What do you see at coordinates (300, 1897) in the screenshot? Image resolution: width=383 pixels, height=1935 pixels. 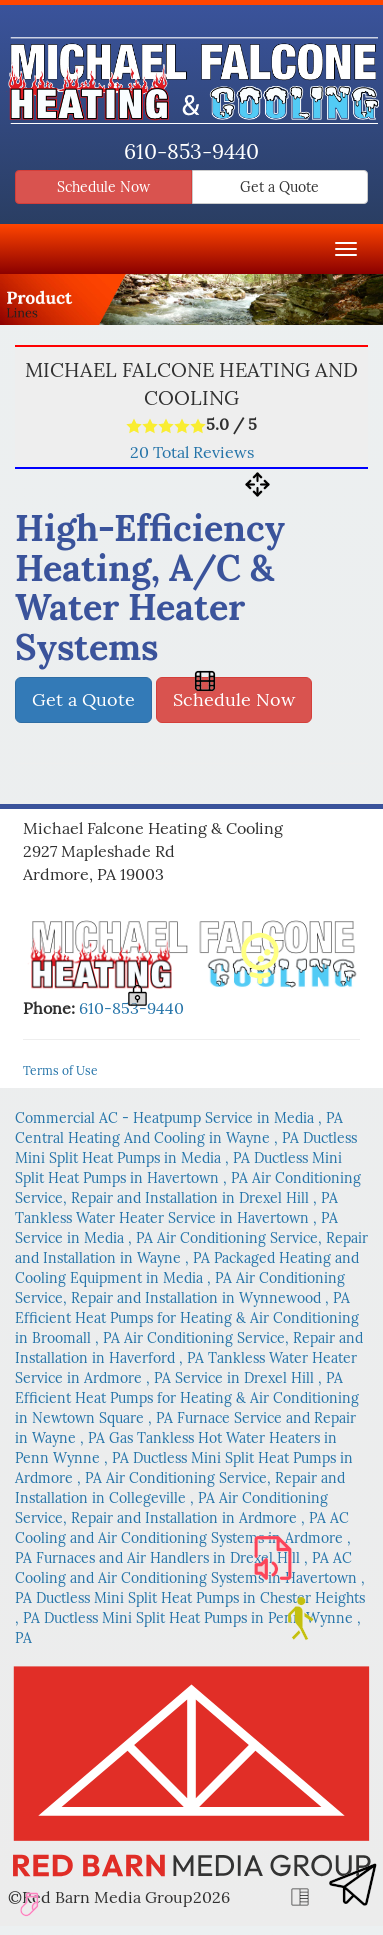 I see `toggle half-fill or partial selection` at bounding box center [300, 1897].